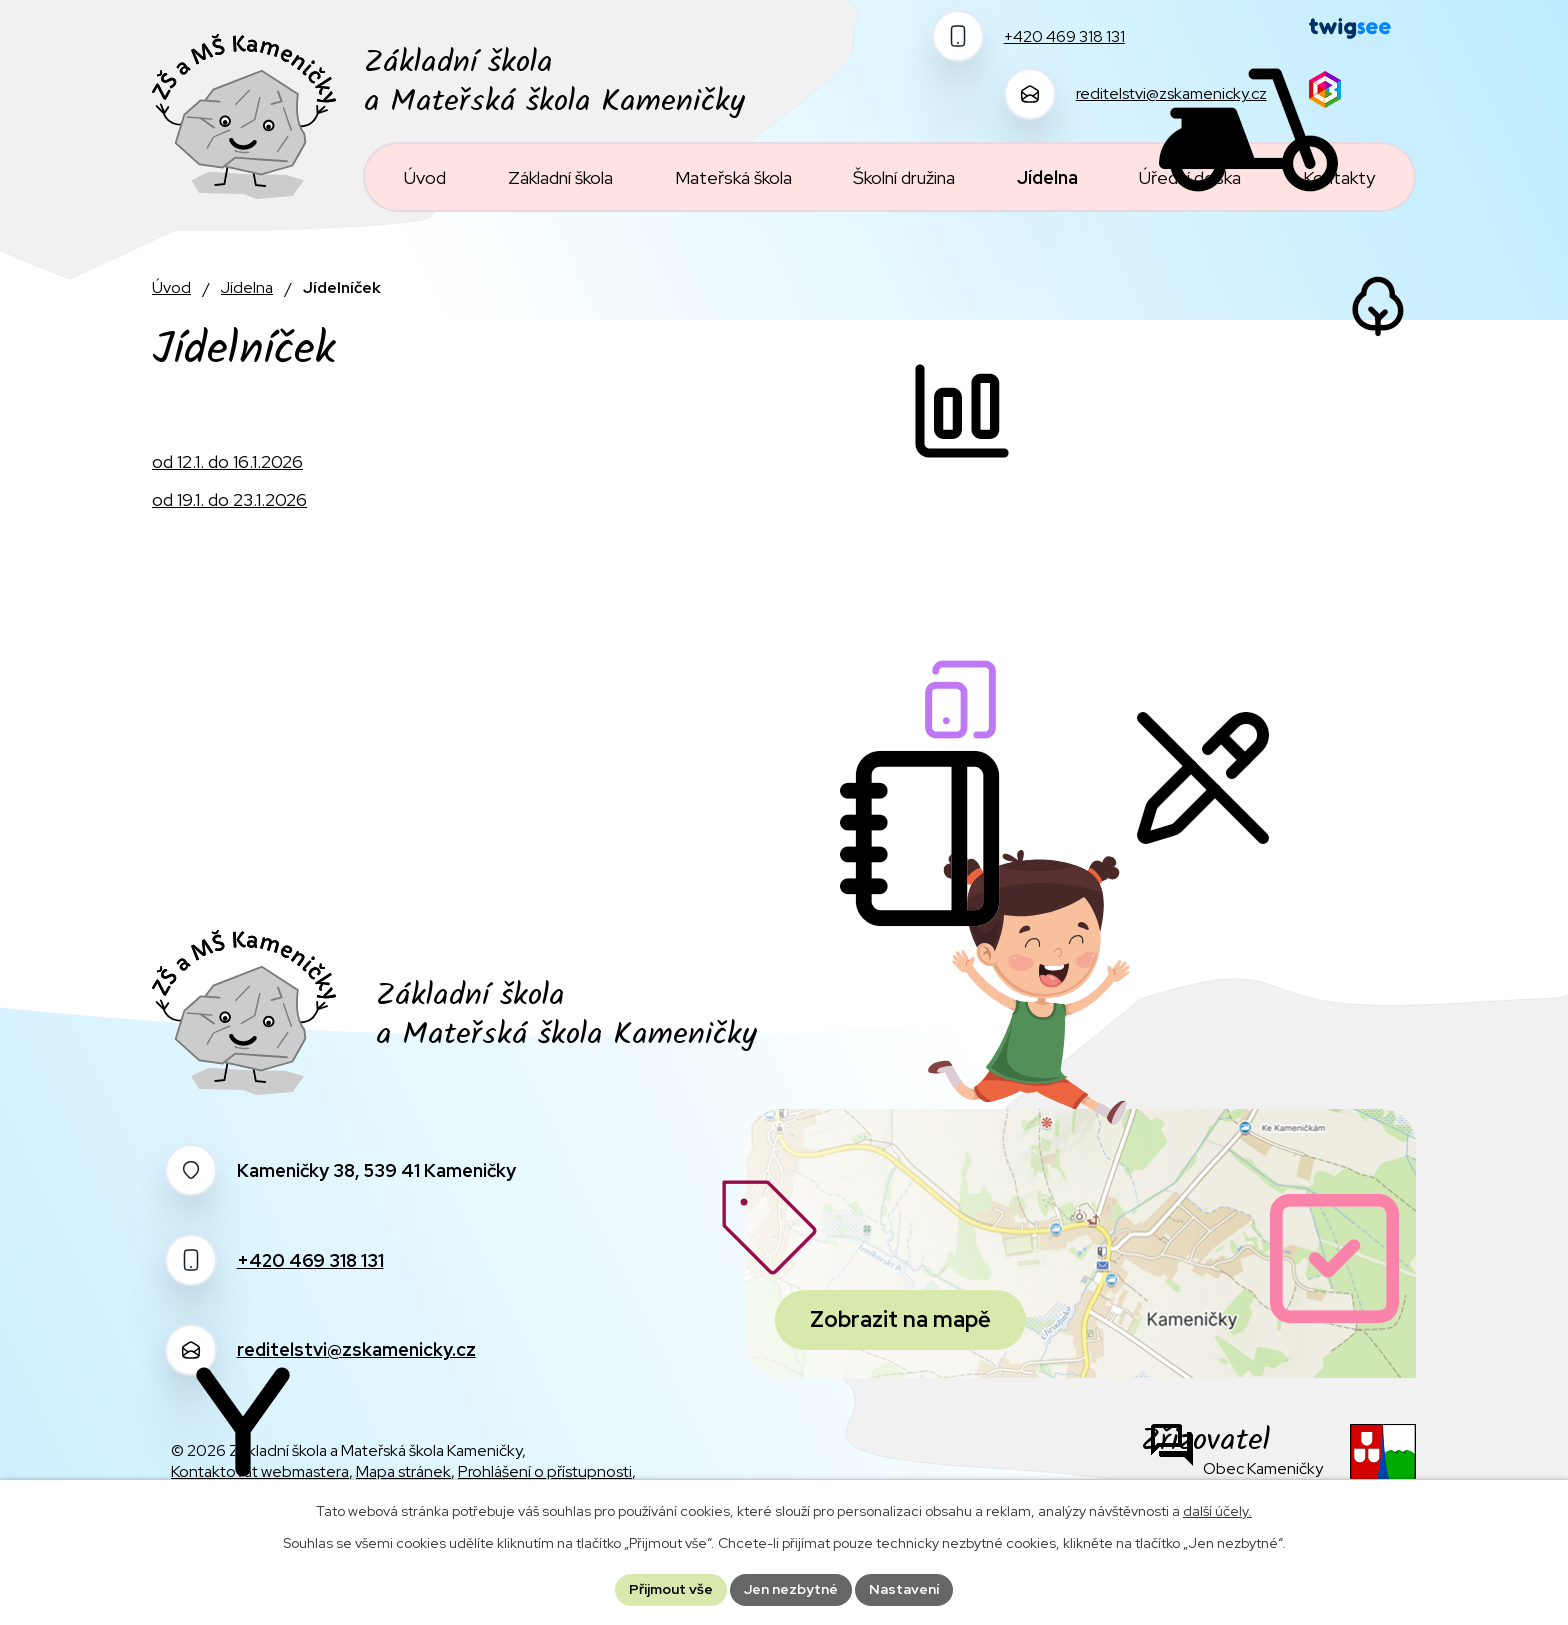 The width and height of the screenshot is (1568, 1625). What do you see at coordinates (1378, 305) in the screenshot?
I see `indicates garden or landscaping section` at bounding box center [1378, 305].